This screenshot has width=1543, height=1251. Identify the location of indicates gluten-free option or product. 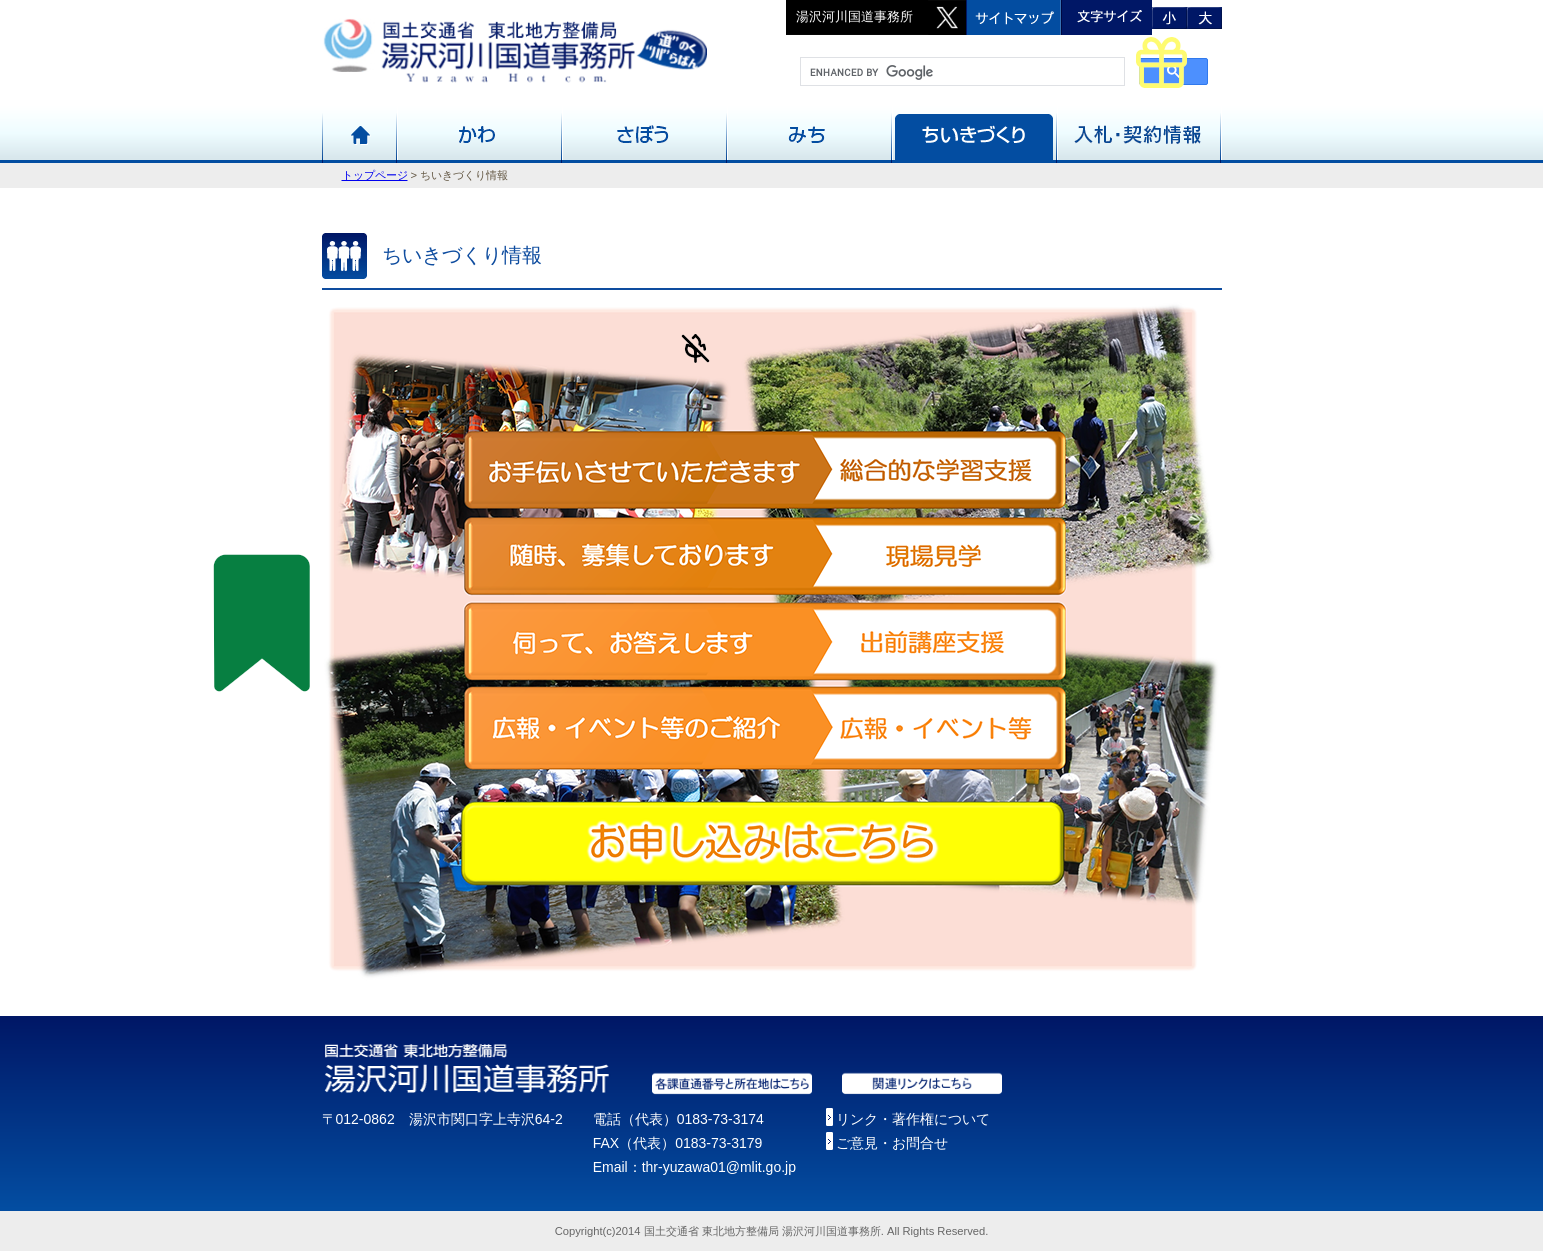
(695, 348).